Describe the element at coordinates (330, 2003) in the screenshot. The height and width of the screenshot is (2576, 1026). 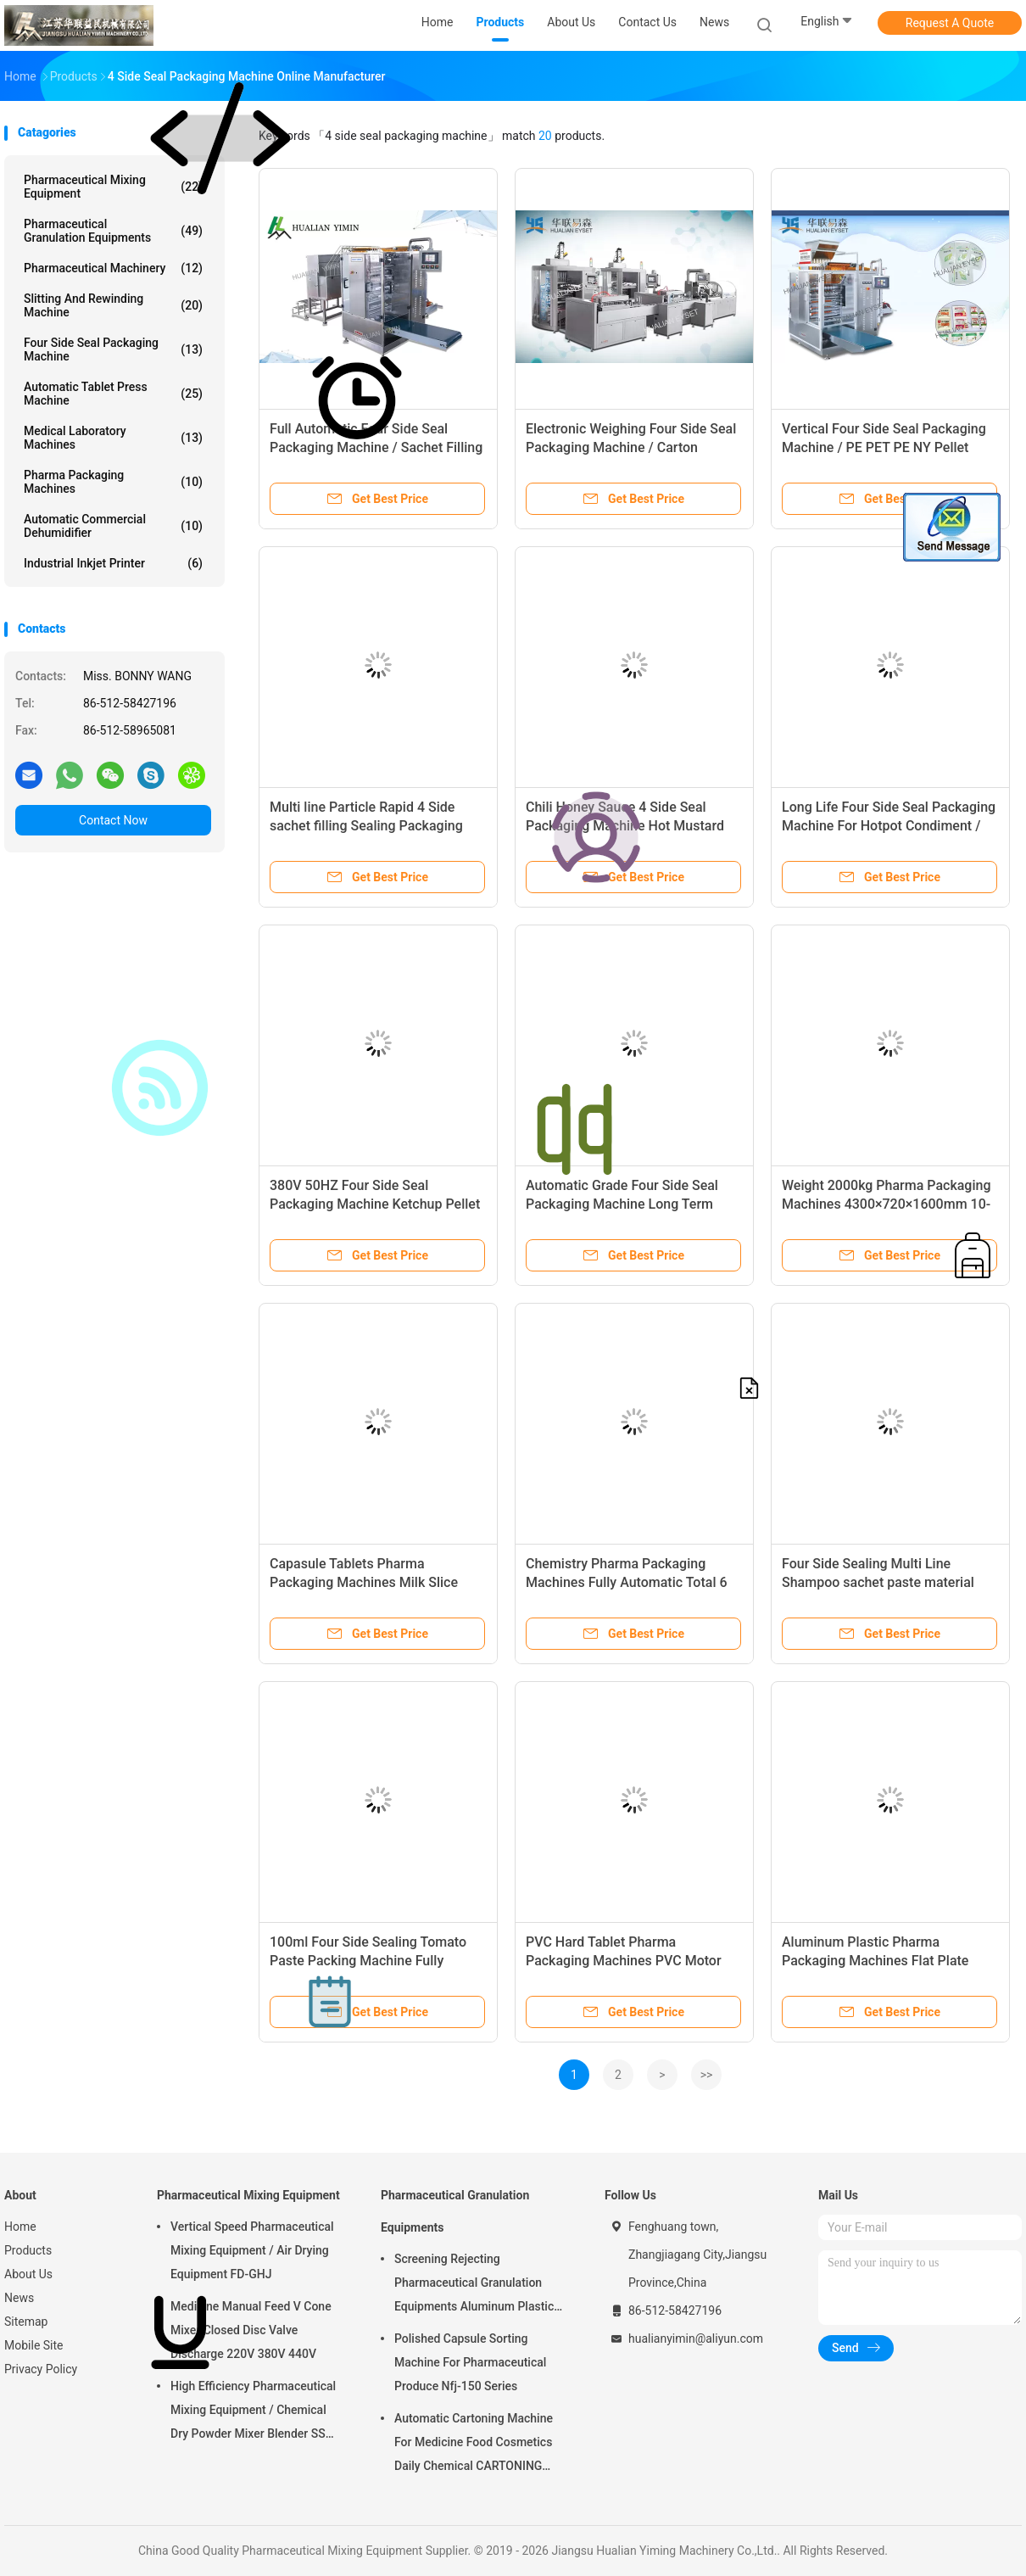
I see `open notepad or notes app` at that location.